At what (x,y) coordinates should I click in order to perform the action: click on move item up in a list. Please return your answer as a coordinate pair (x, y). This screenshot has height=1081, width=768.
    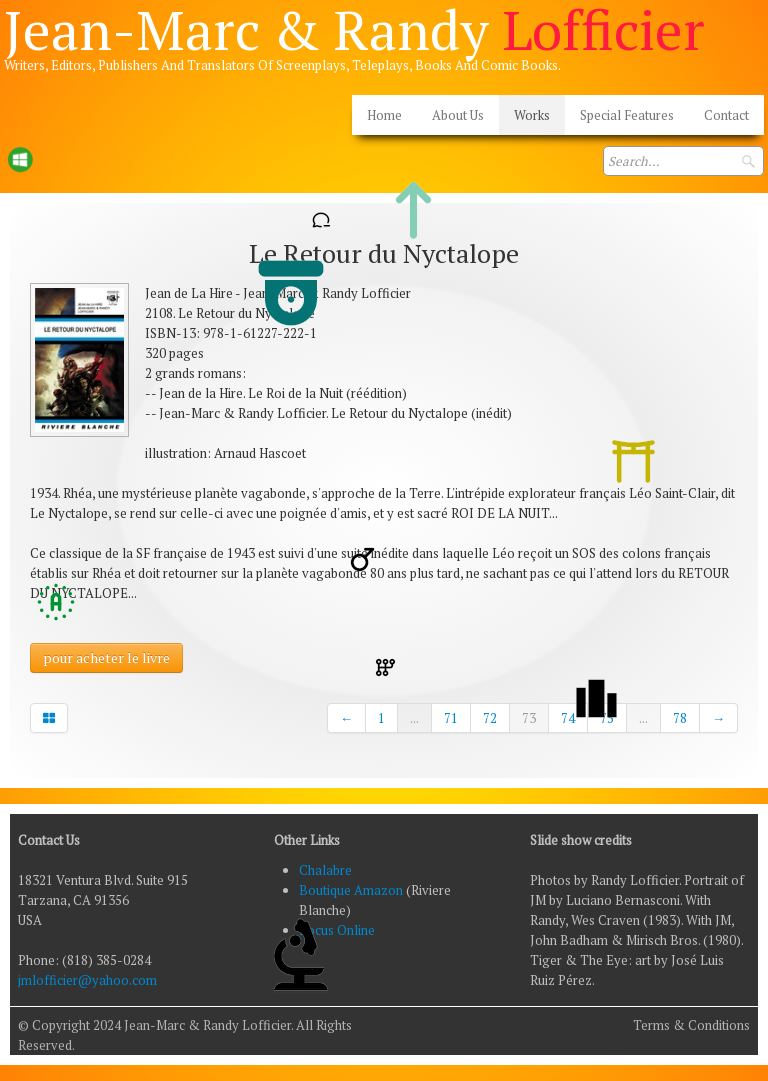
    Looking at the image, I should click on (413, 210).